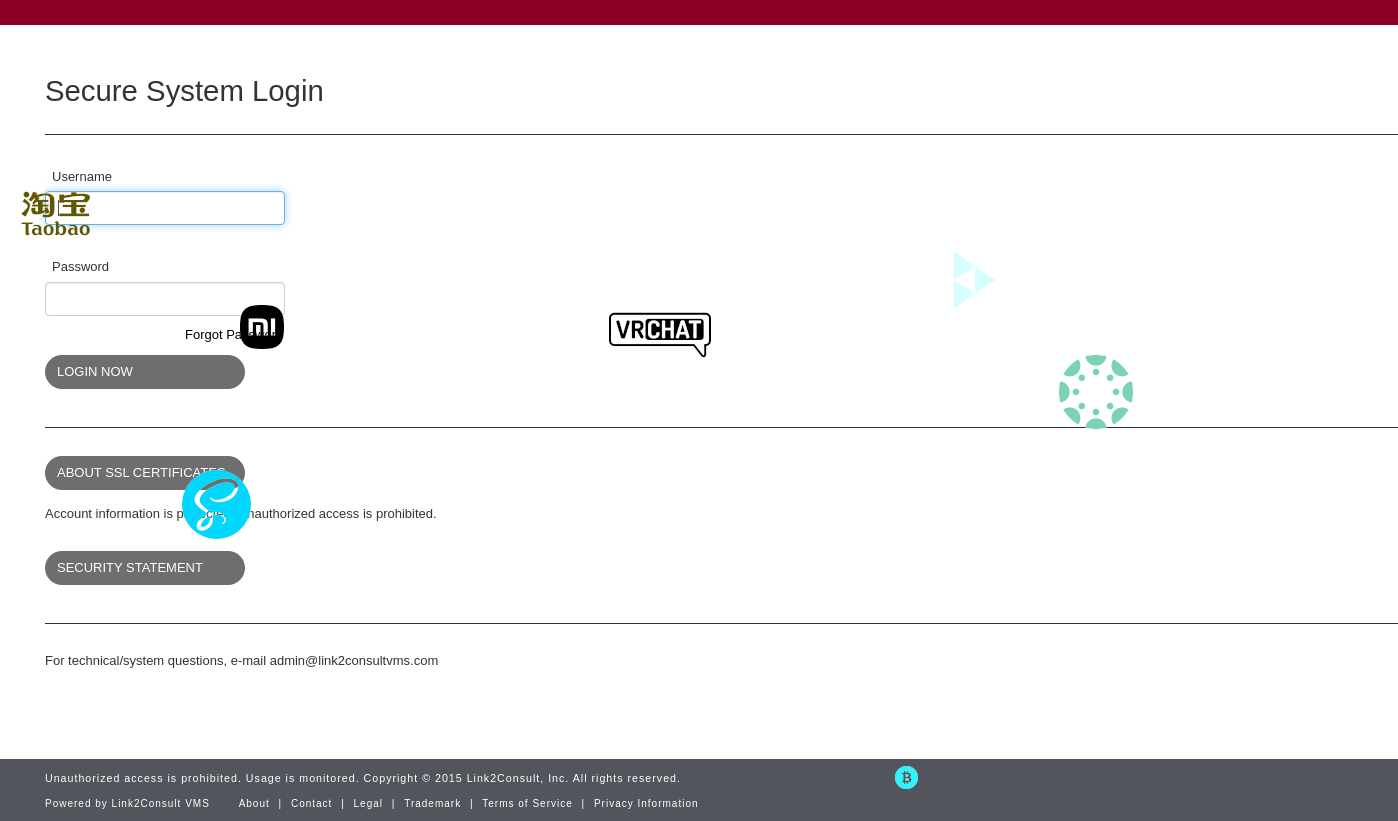 The height and width of the screenshot is (821, 1398). Describe the element at coordinates (55, 213) in the screenshot. I see `open the Taobao shopping app` at that location.